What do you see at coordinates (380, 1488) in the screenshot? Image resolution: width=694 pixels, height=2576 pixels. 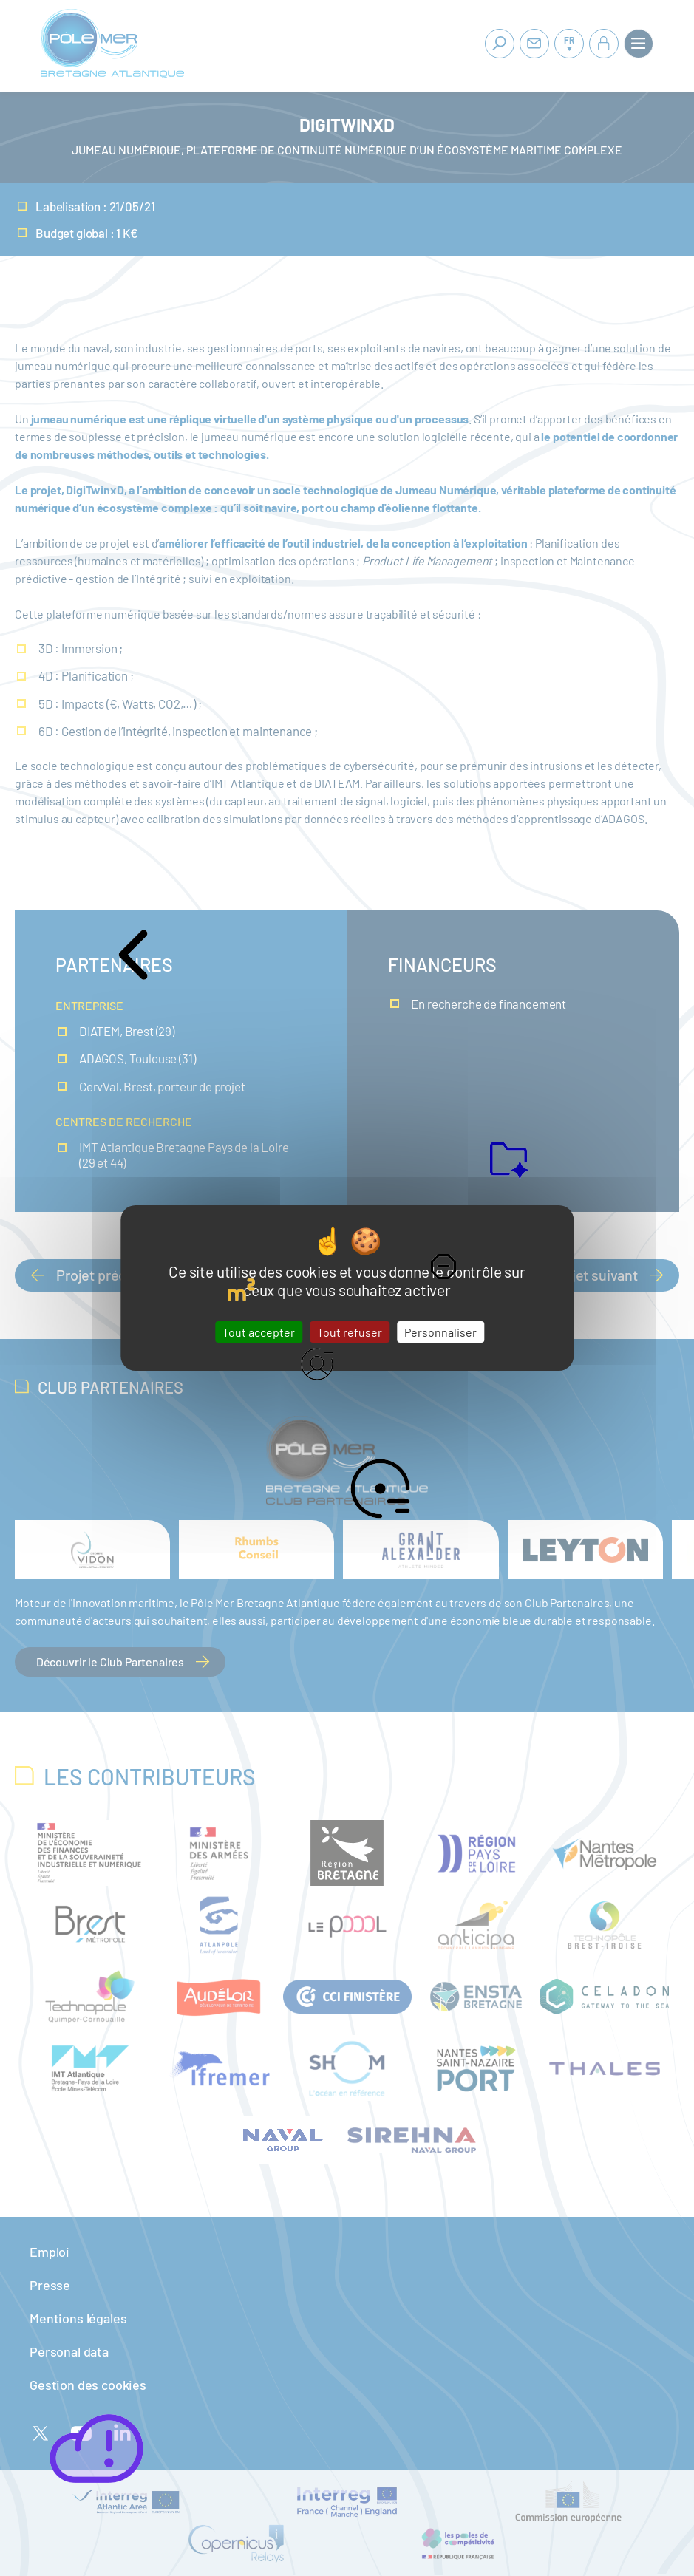 I see `view issue tracking history` at bounding box center [380, 1488].